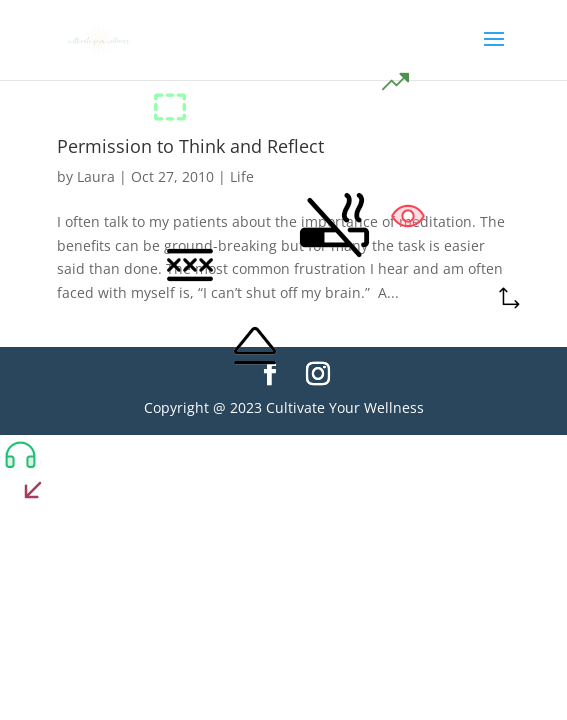 The width and height of the screenshot is (567, 720). What do you see at coordinates (170, 107) in the screenshot?
I see `select or define a region` at bounding box center [170, 107].